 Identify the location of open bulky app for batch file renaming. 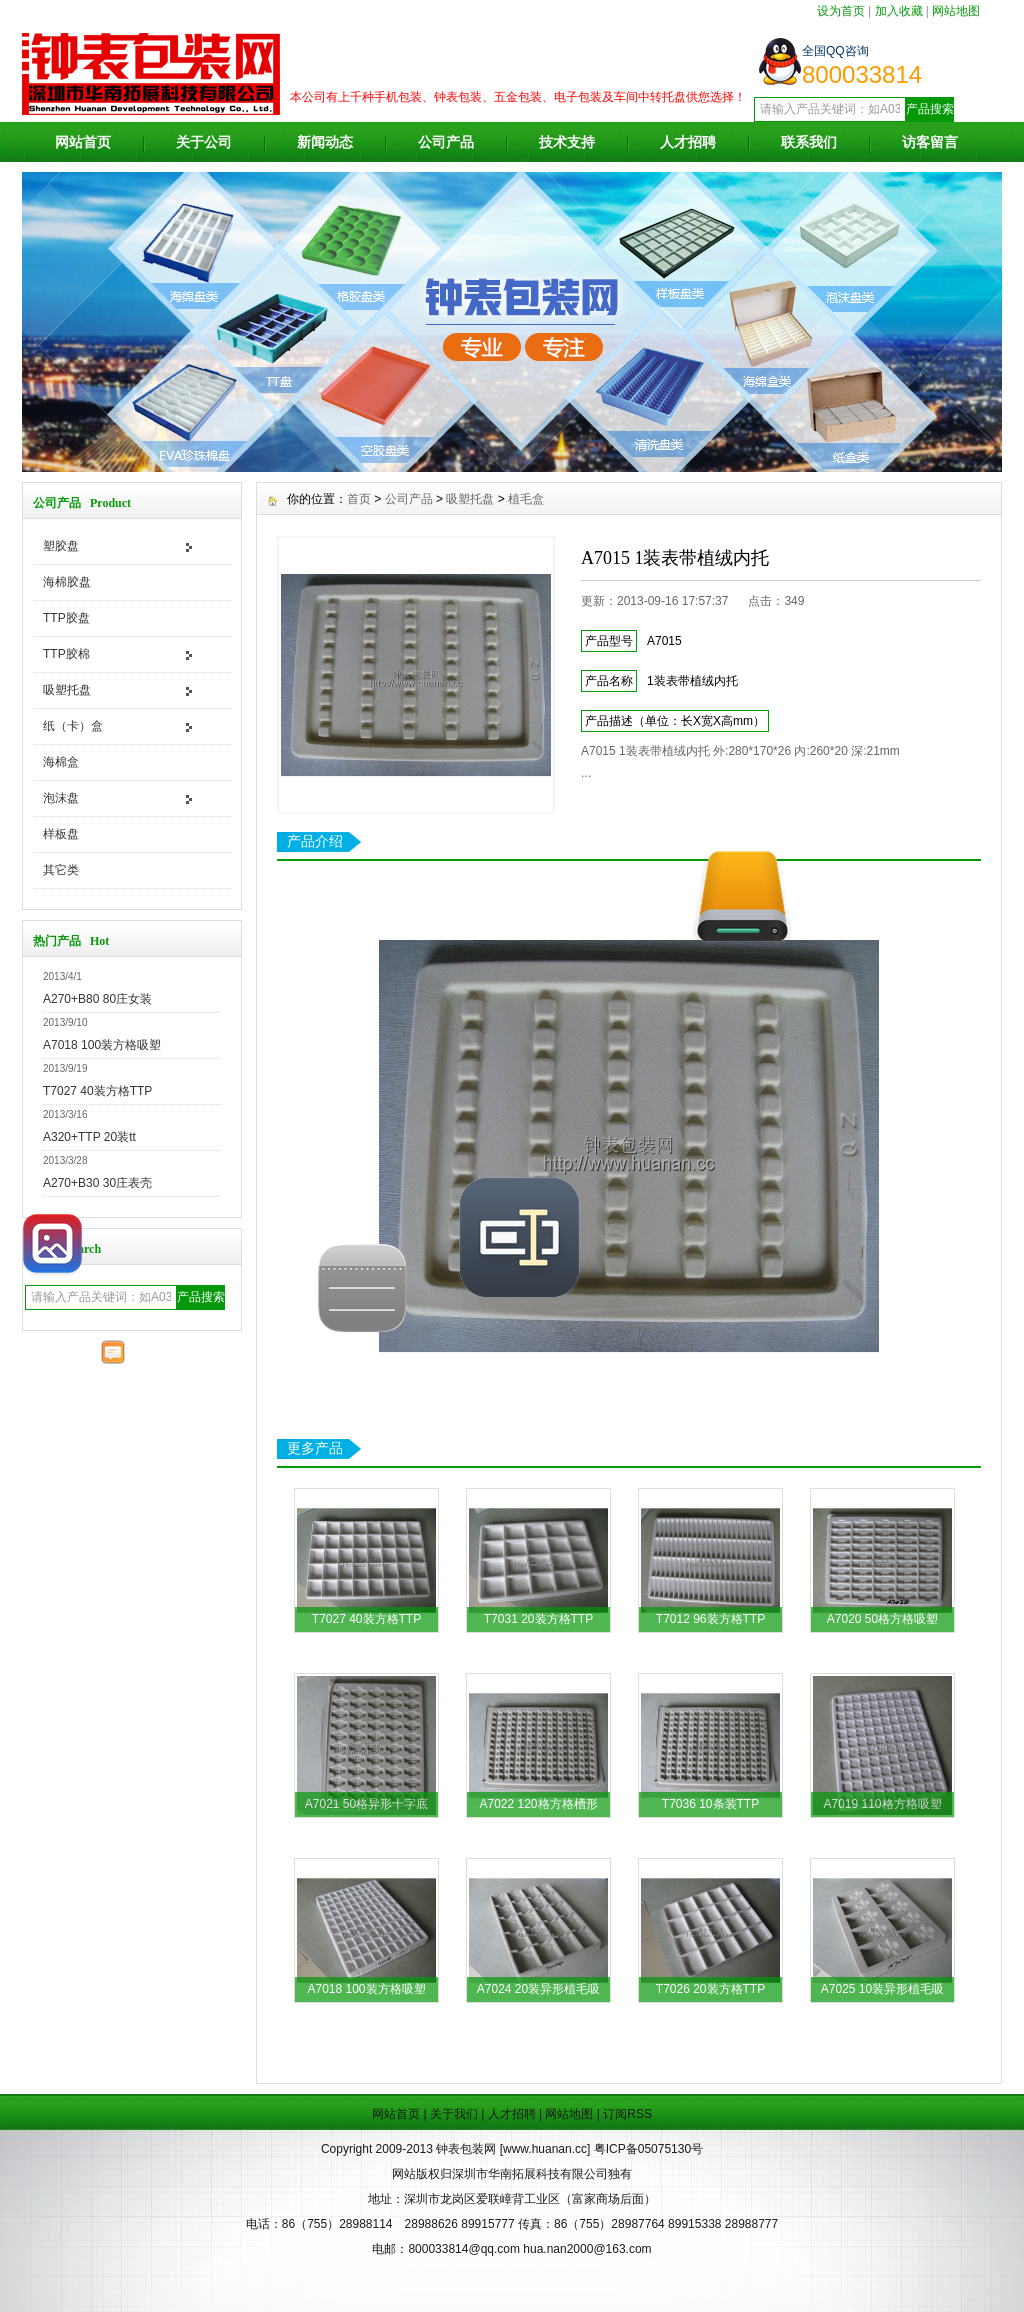
(519, 1237).